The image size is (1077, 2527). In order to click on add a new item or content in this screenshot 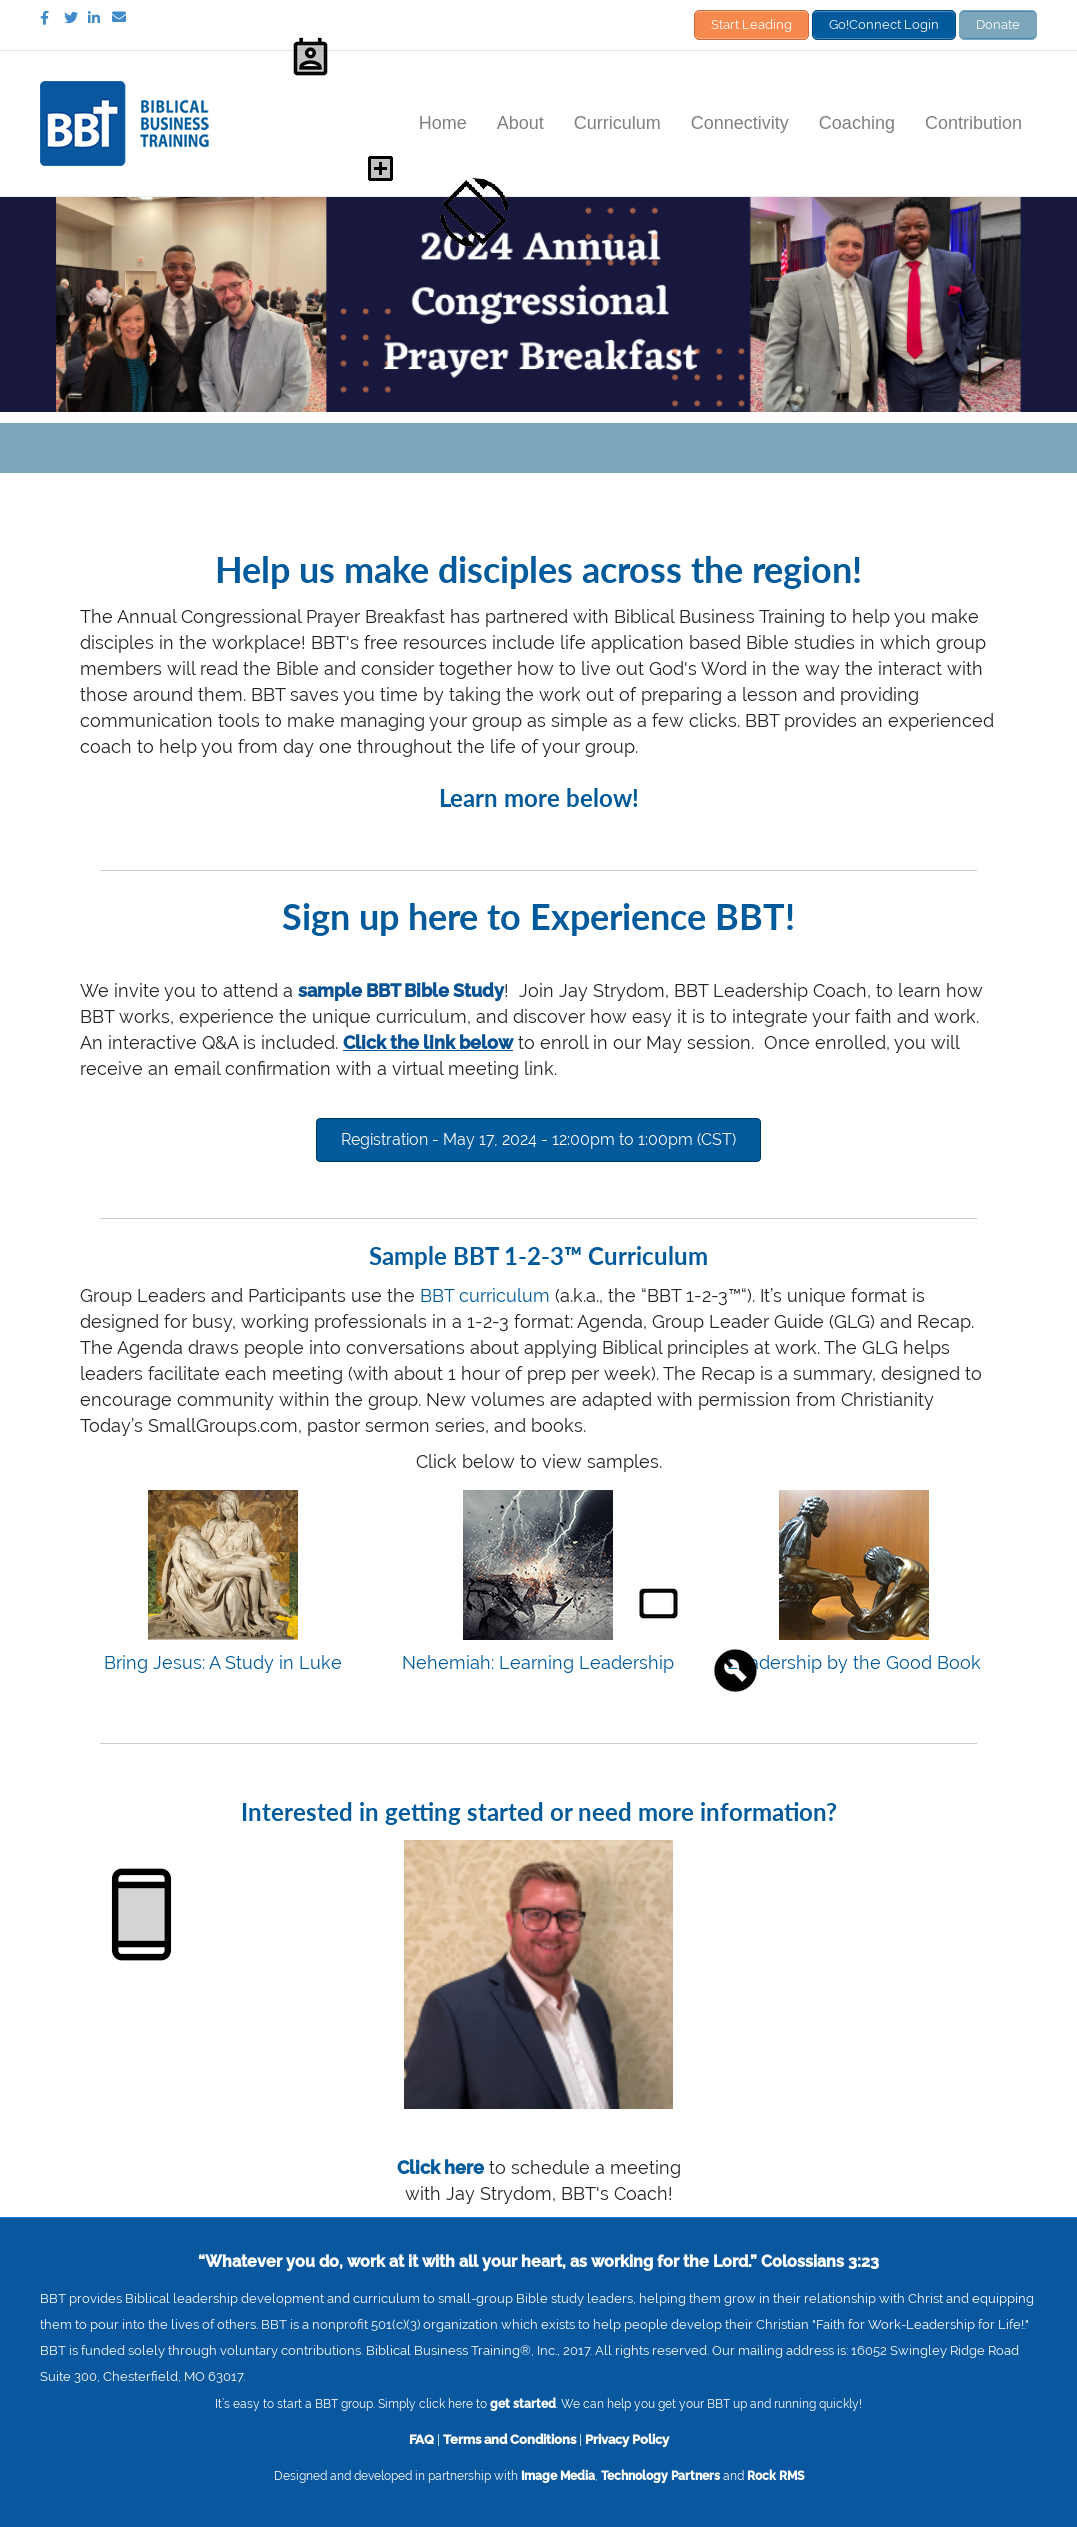, I will do `click(380, 168)`.